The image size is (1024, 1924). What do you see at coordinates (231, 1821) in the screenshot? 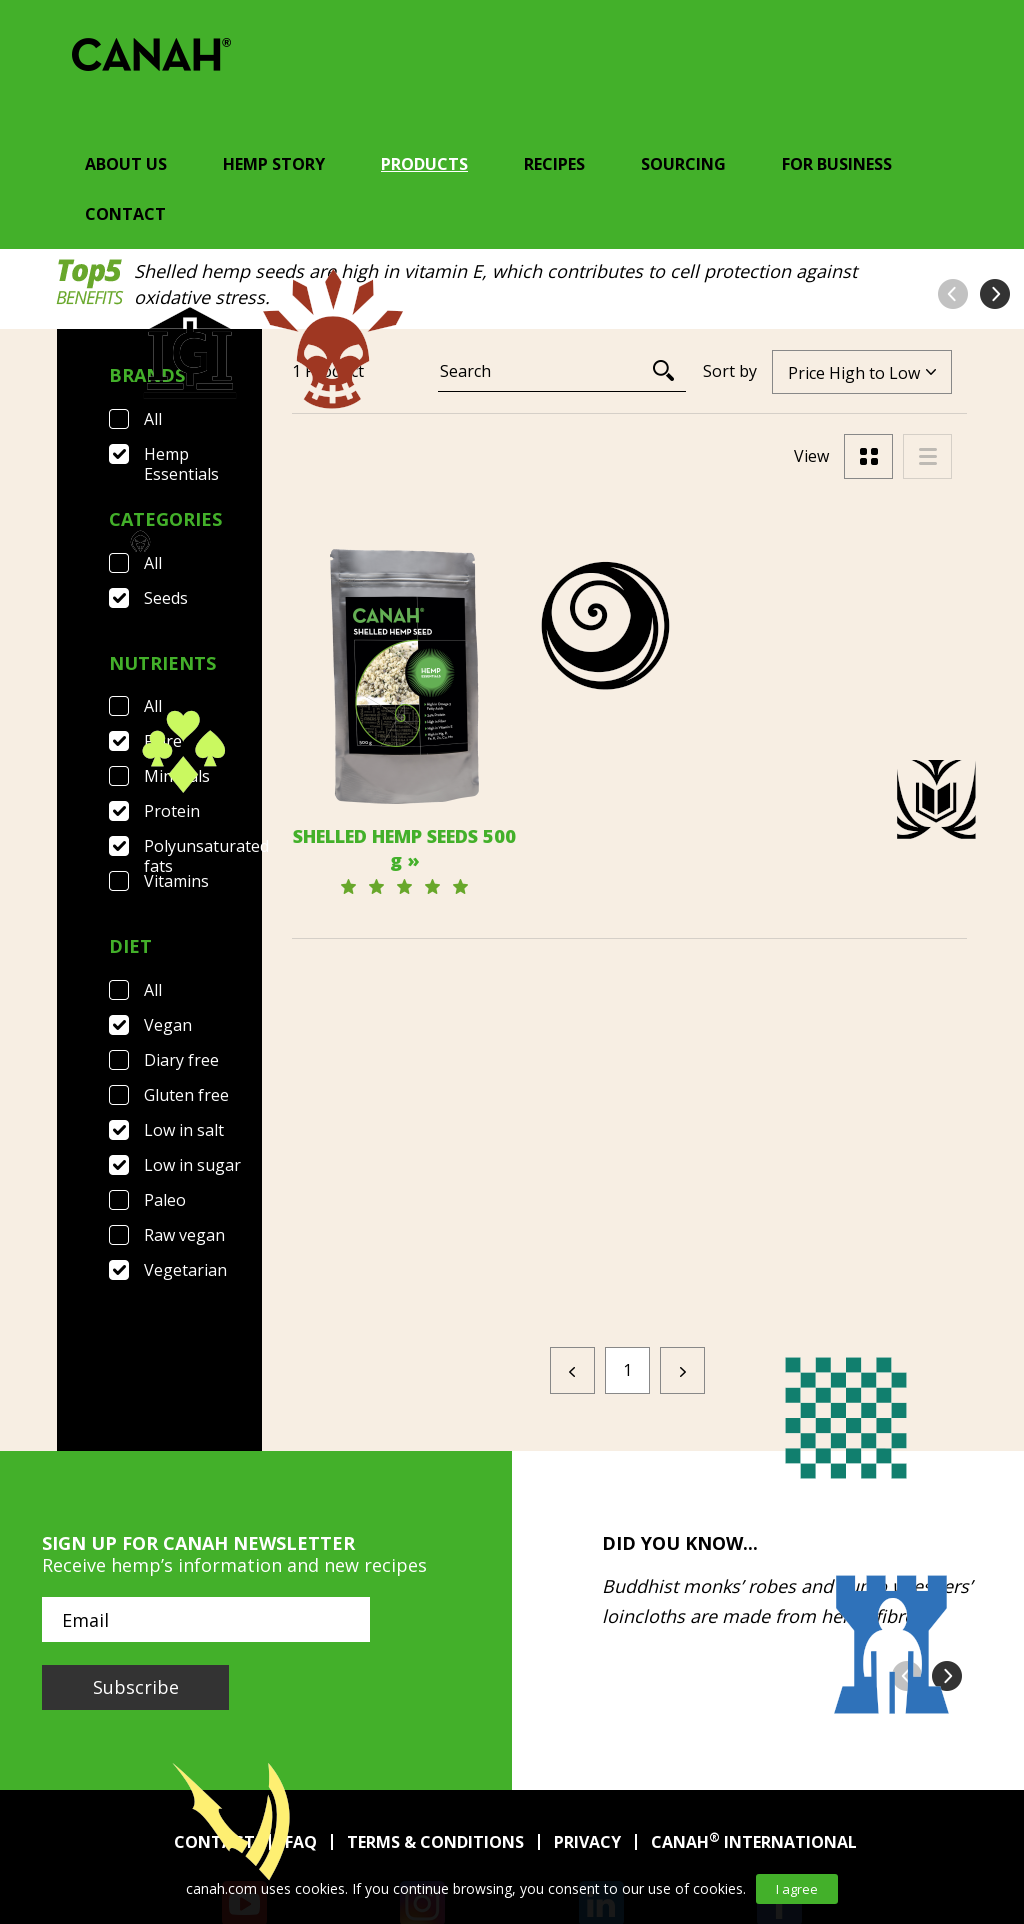
I see `indicates a tearing or ripping action in gameplay` at bounding box center [231, 1821].